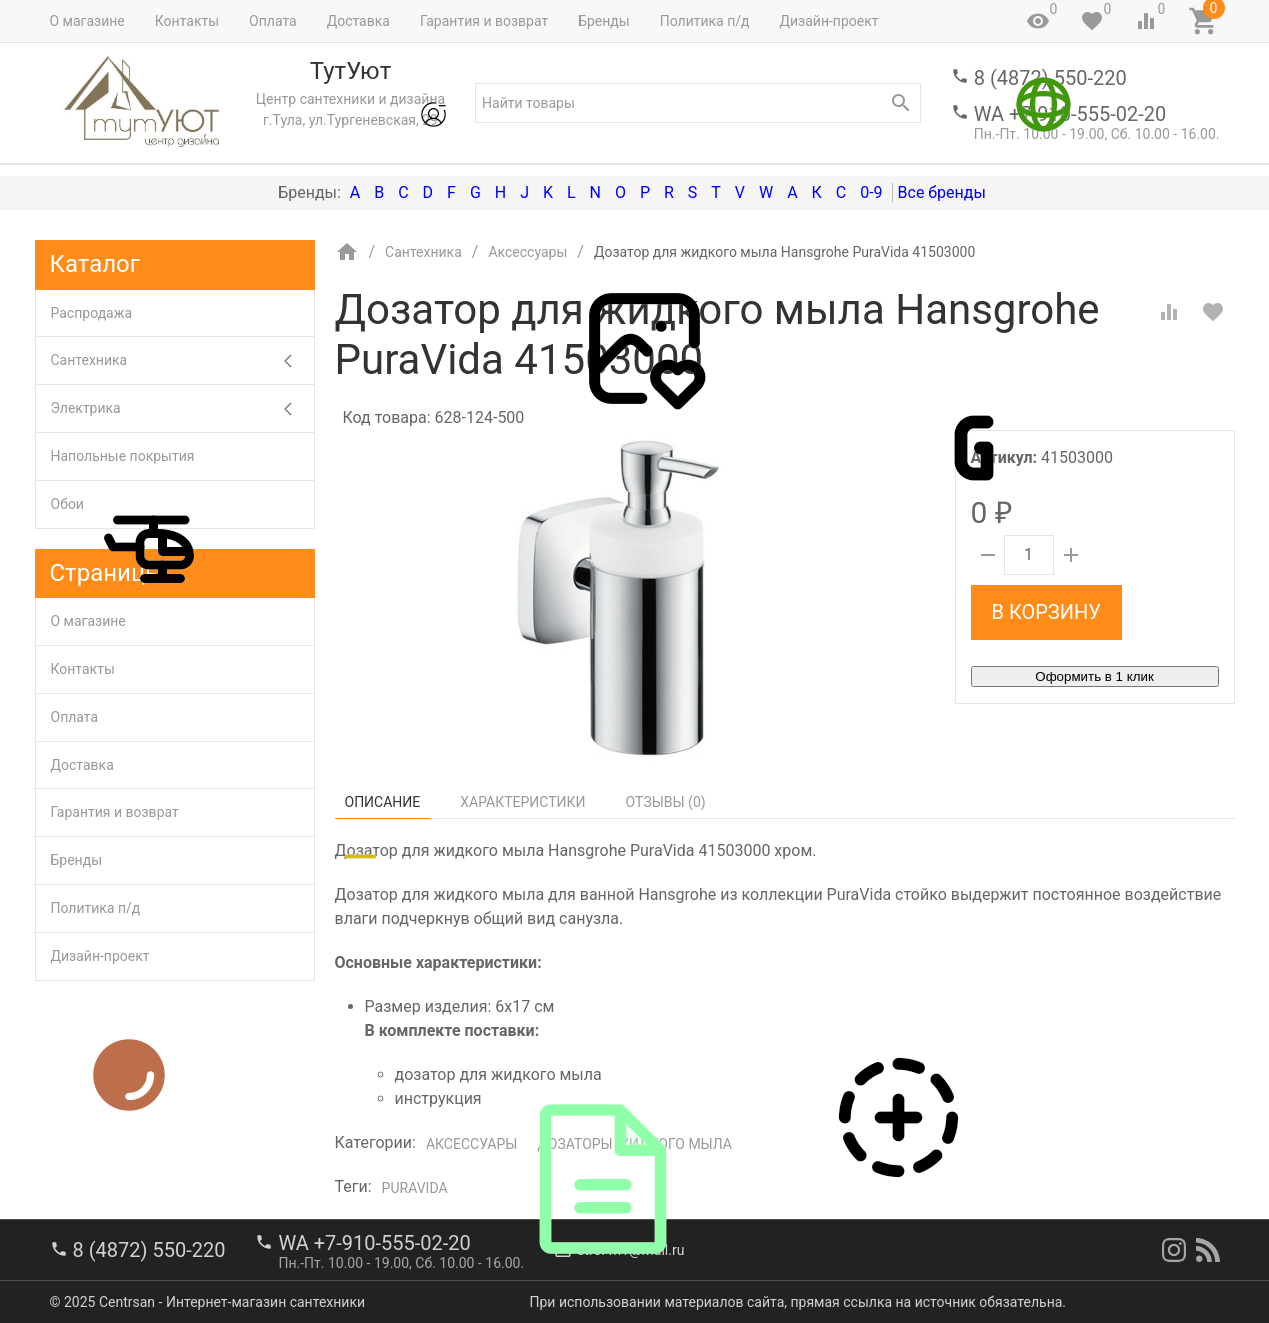 The image size is (1269, 1323). What do you see at coordinates (360, 856) in the screenshot?
I see `decrease quantity or value` at bounding box center [360, 856].